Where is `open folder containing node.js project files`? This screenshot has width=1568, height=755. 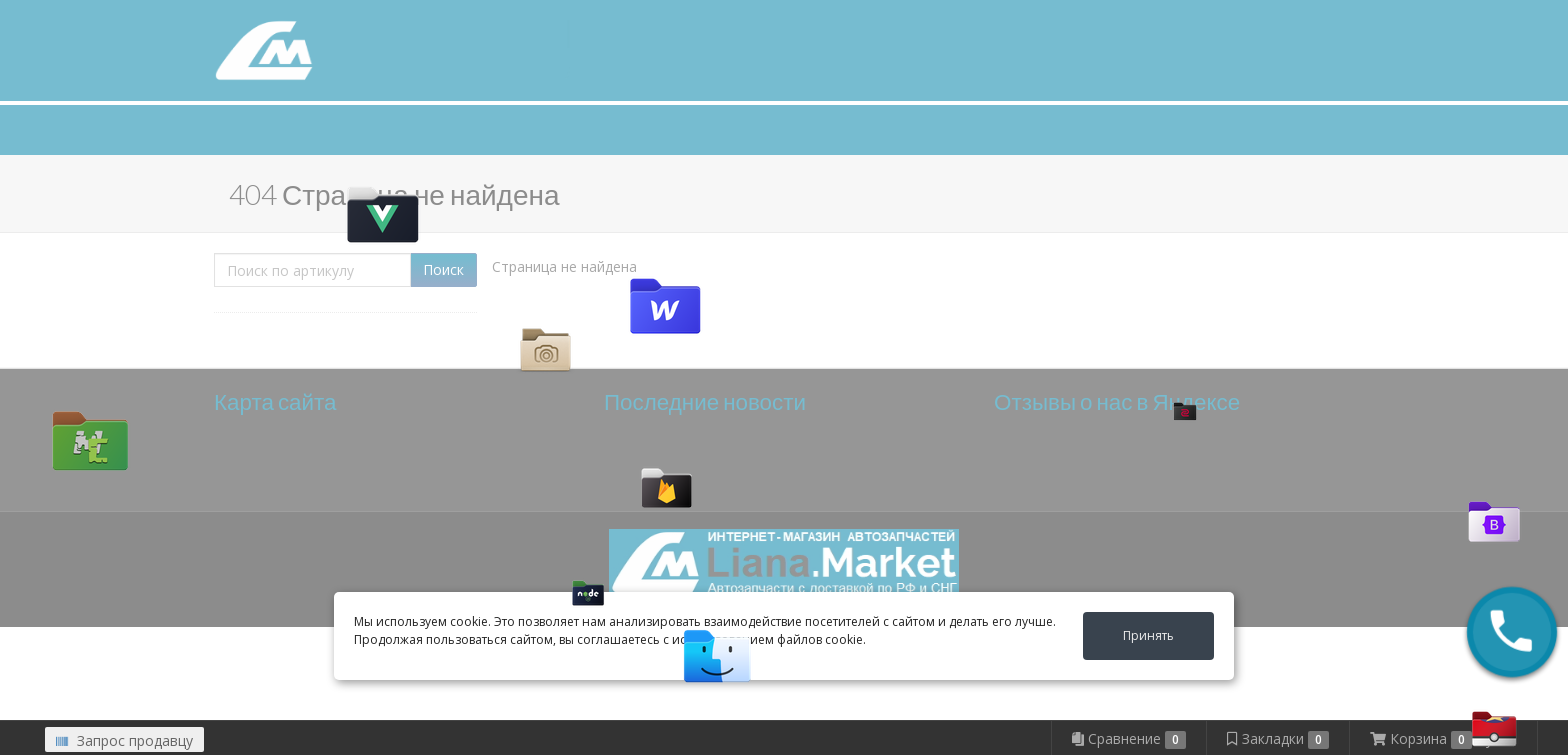 open folder containing node.js project files is located at coordinates (588, 594).